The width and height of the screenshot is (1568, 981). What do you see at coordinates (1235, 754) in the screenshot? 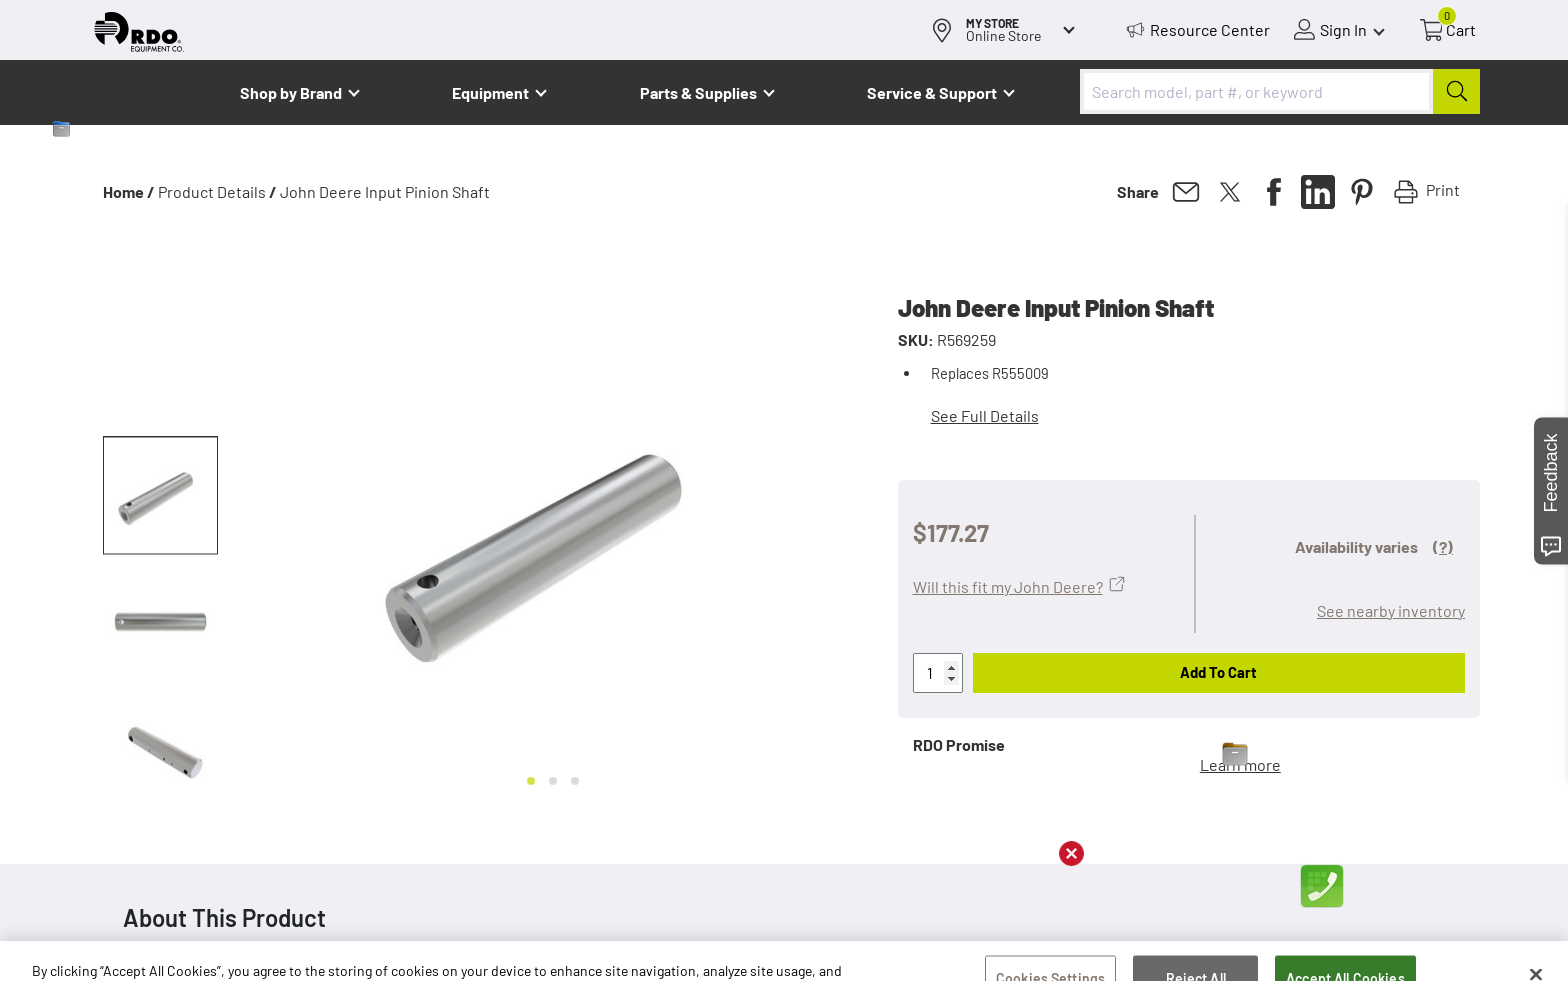
I see `open the file manager application` at bounding box center [1235, 754].